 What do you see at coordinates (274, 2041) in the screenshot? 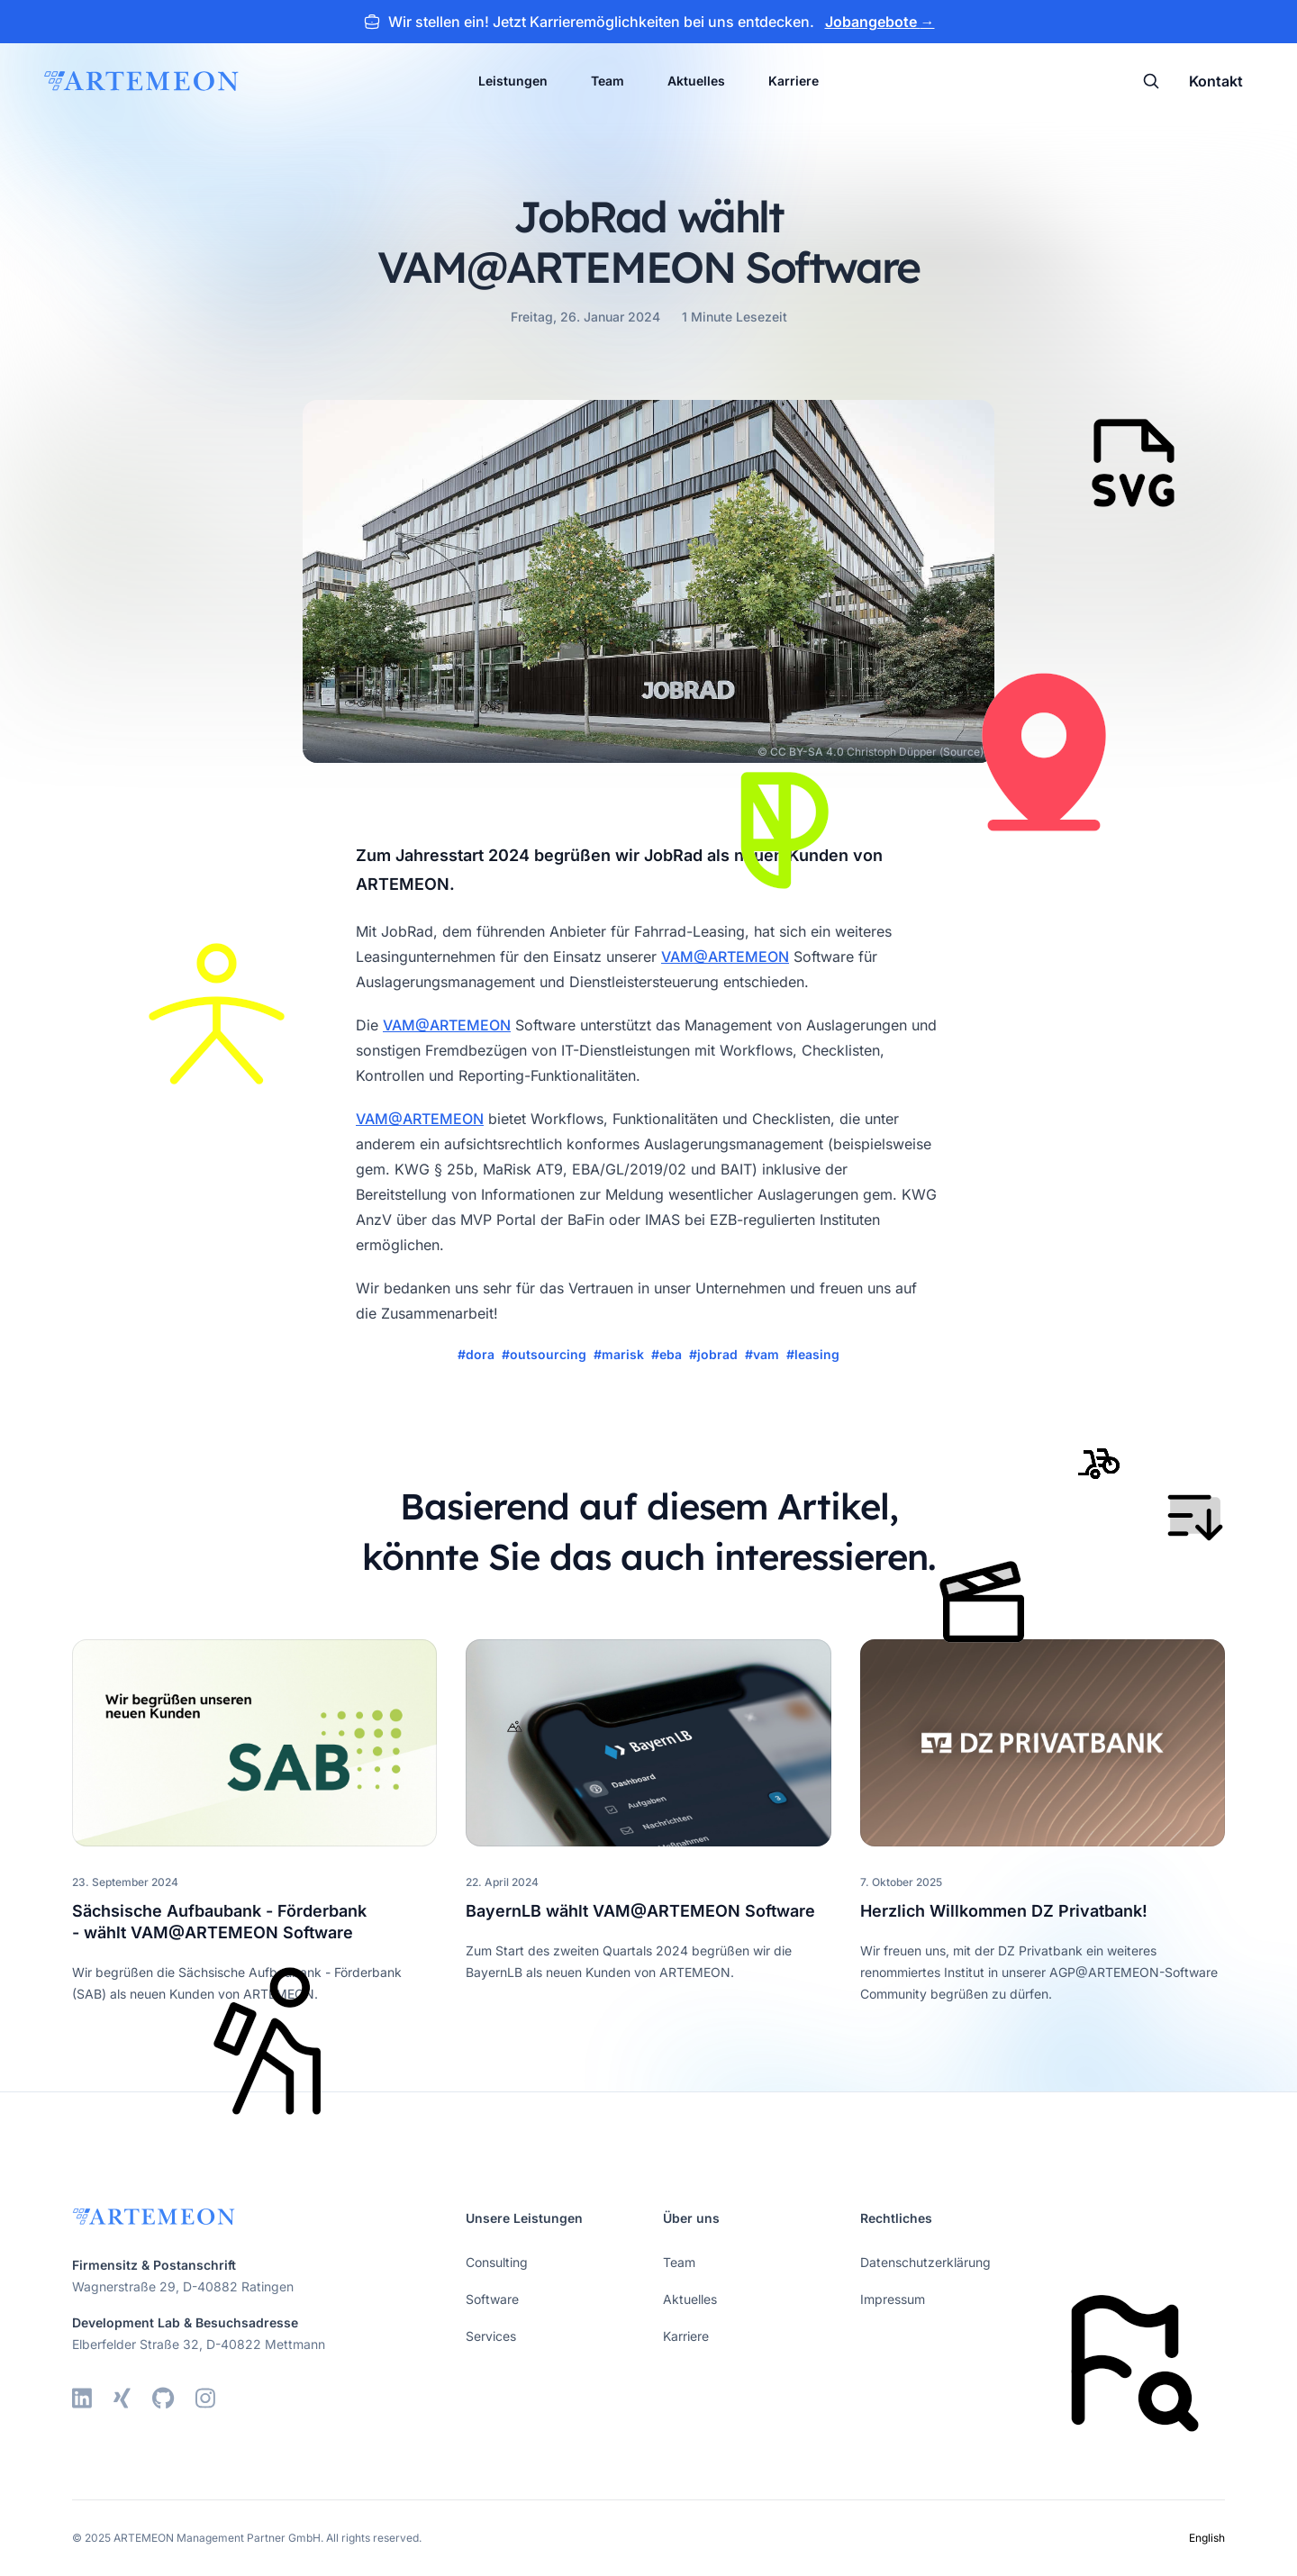
I see `access hiking trails or outdoor activities` at bounding box center [274, 2041].